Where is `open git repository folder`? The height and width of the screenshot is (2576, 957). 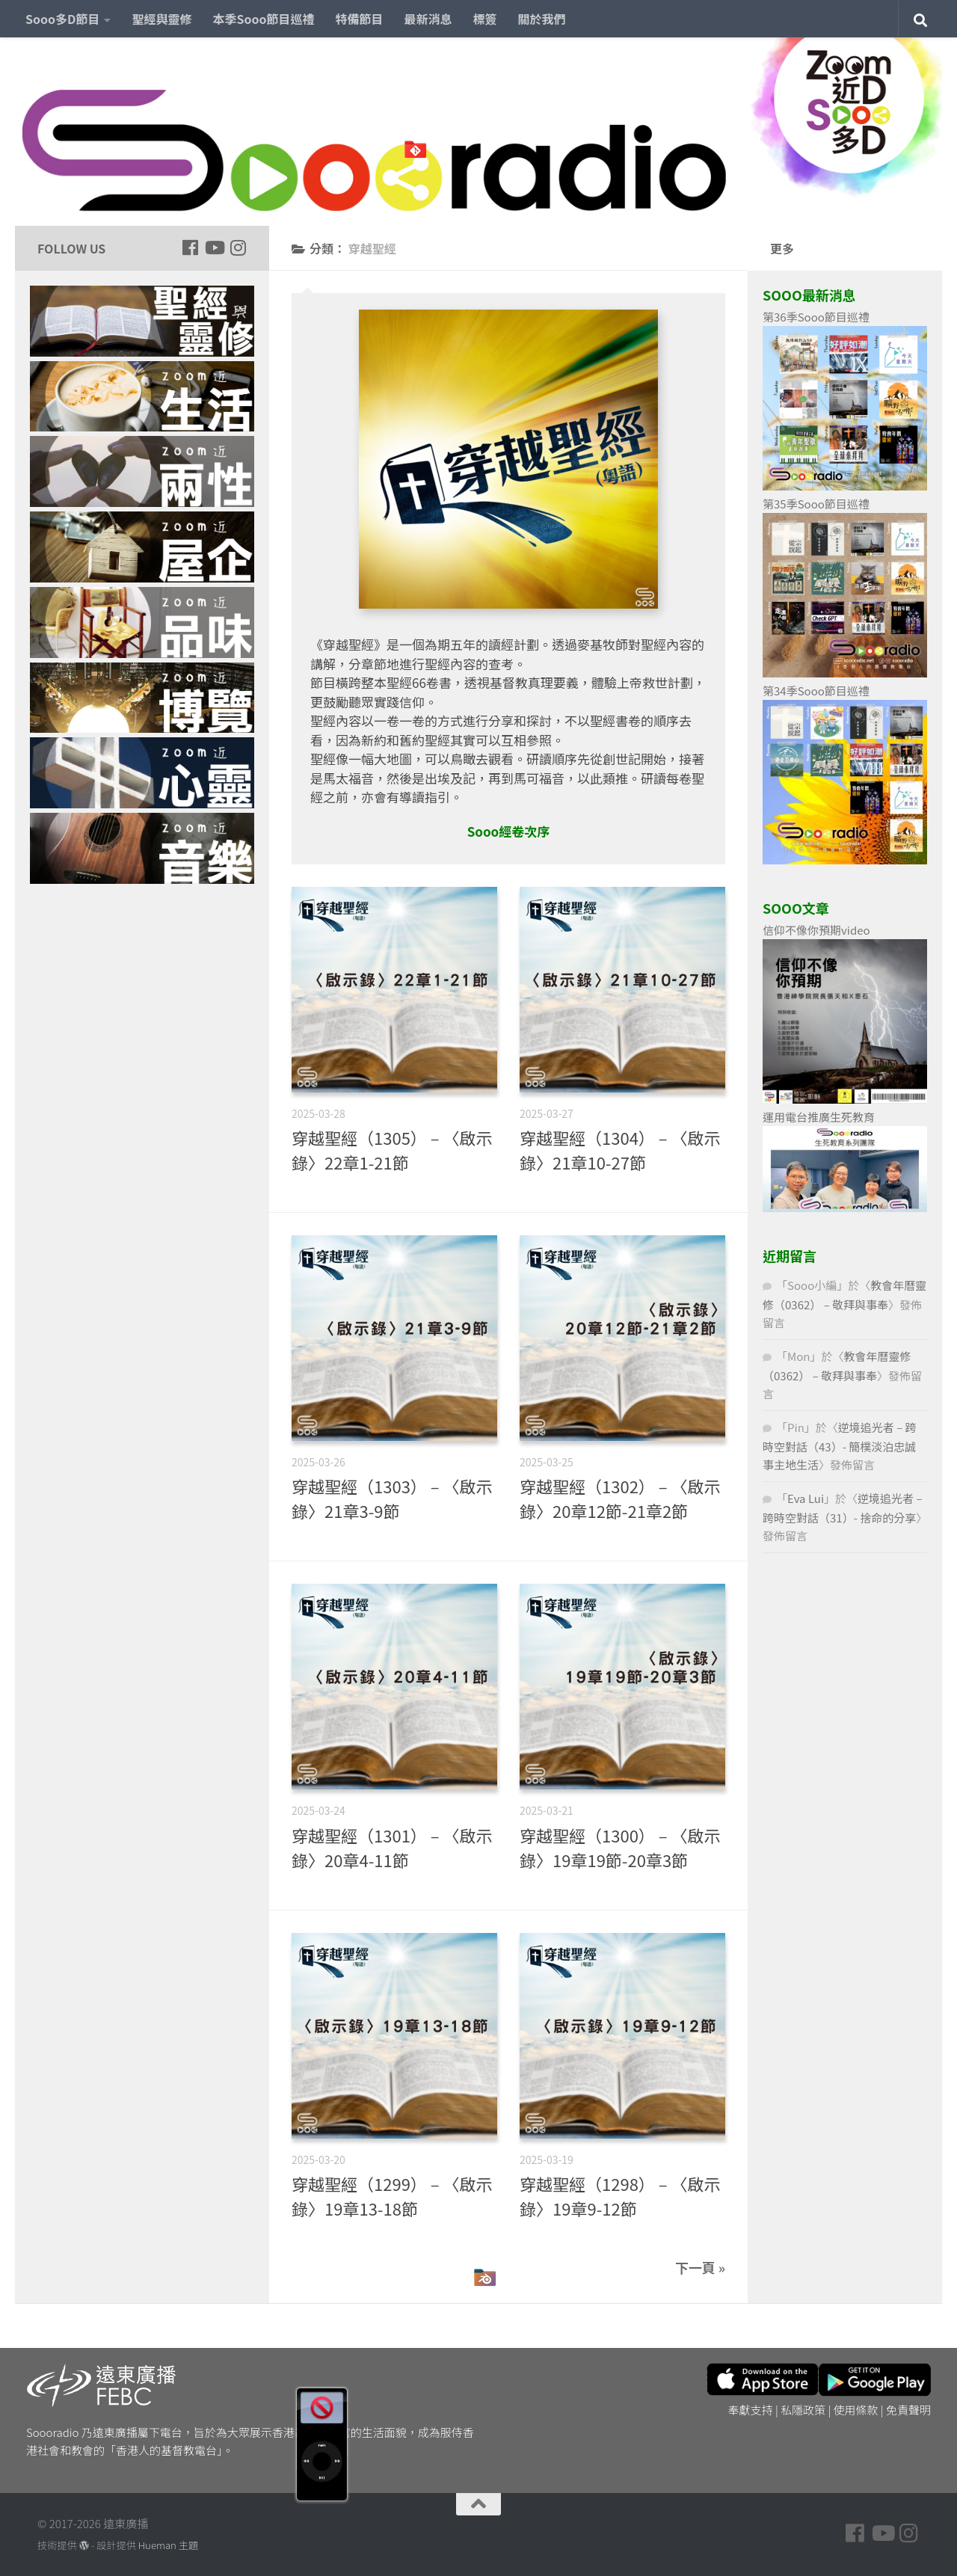 open git repository folder is located at coordinates (415, 150).